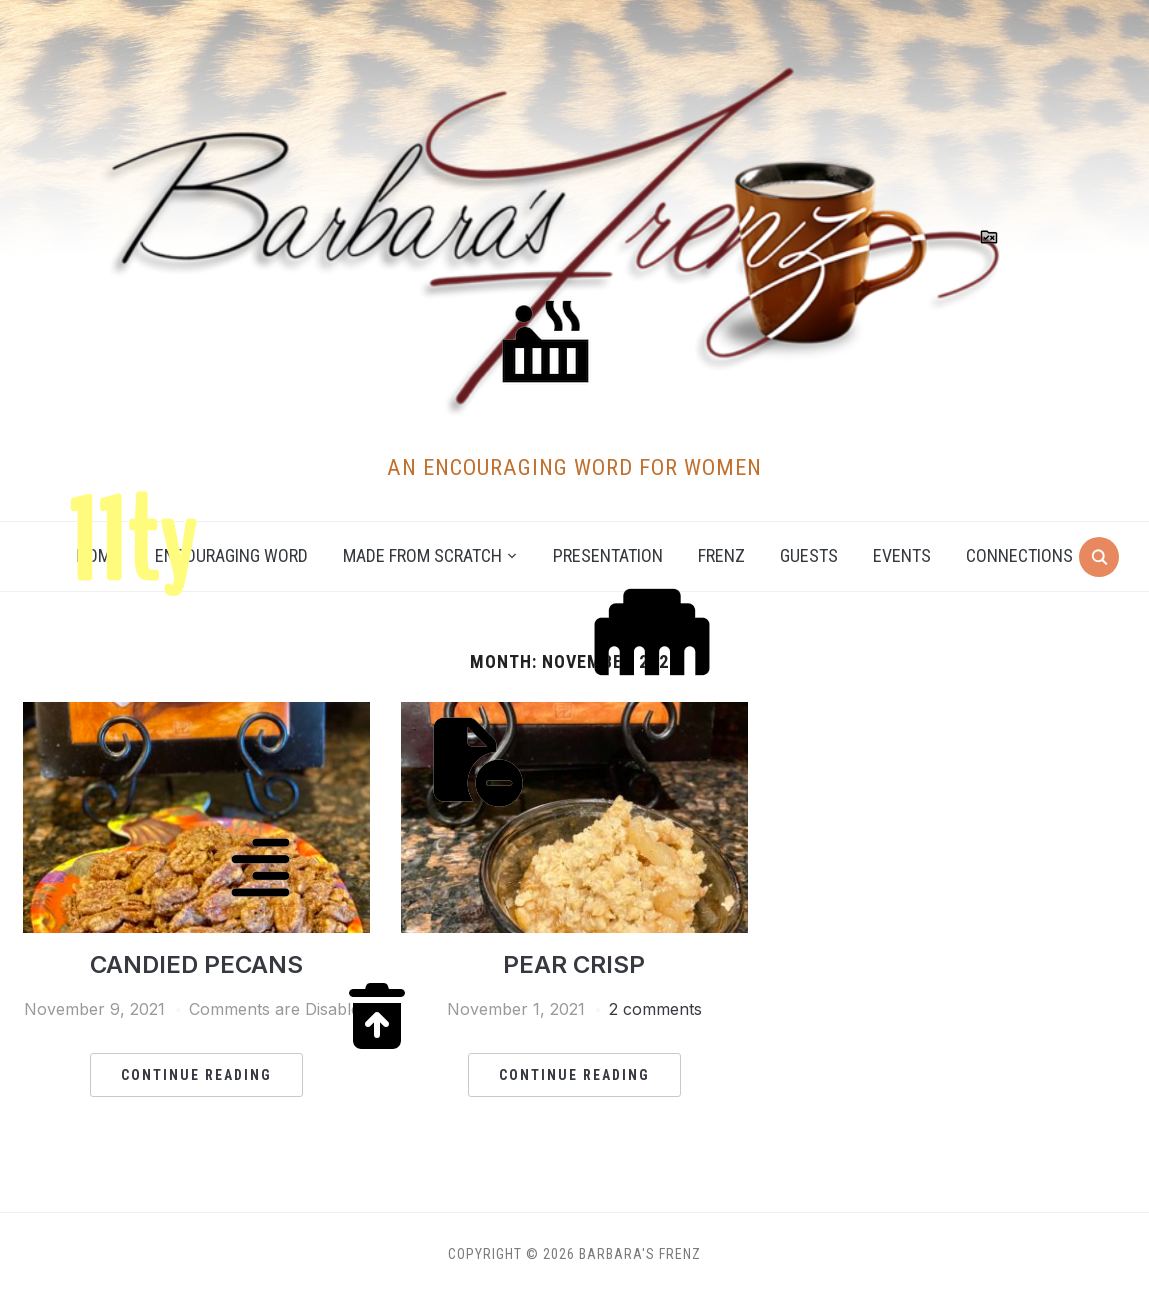 The width and height of the screenshot is (1149, 1295). I want to click on indicates hot tub or spa amenity available, so click(545, 339).